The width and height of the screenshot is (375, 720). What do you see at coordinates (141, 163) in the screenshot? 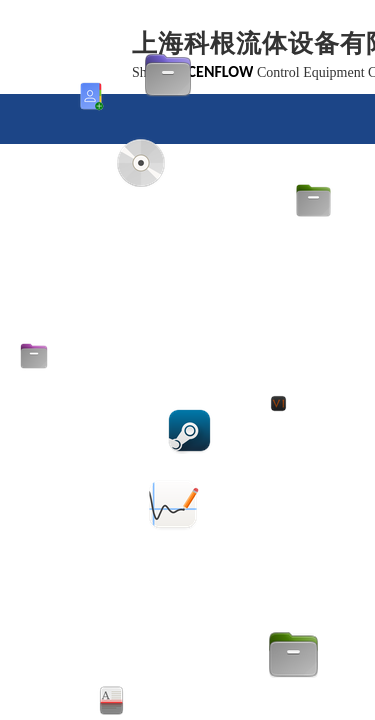
I see `access DVD drive or optical disc contents` at bounding box center [141, 163].